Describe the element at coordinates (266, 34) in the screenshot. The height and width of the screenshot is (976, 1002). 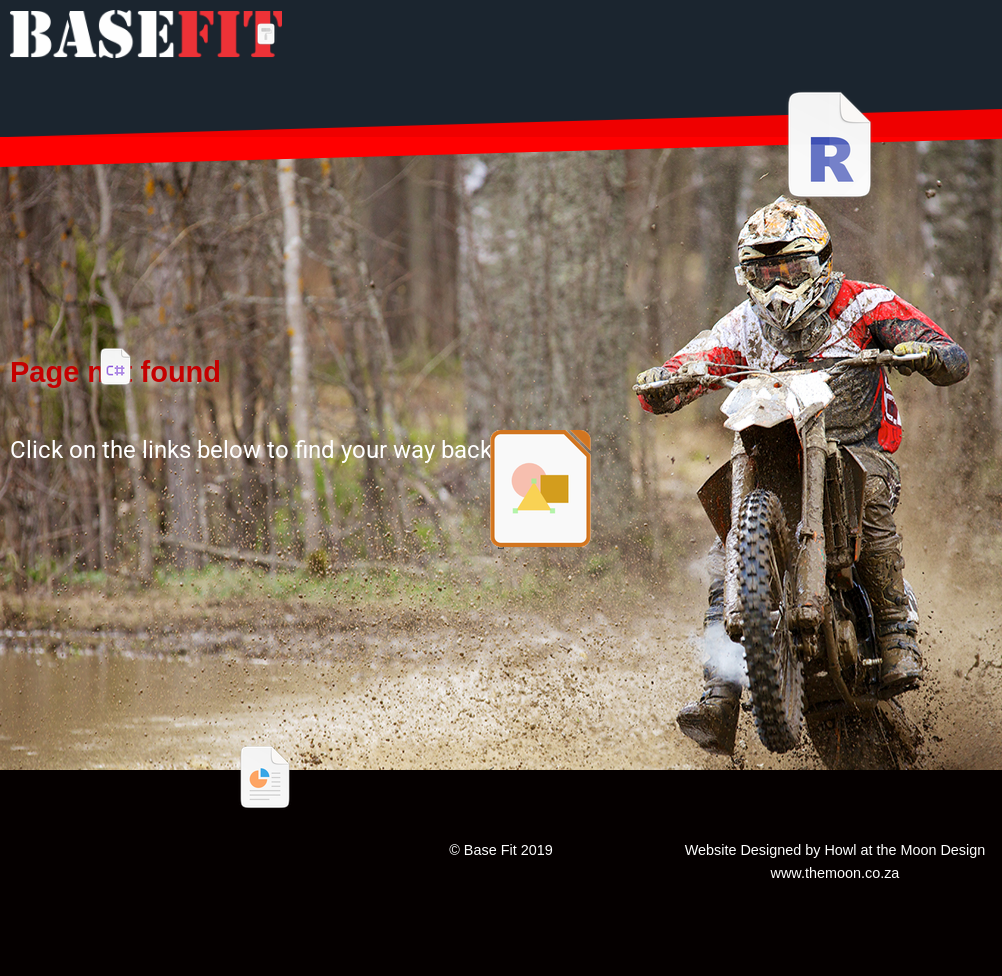
I see `open a theme configuration file` at that location.